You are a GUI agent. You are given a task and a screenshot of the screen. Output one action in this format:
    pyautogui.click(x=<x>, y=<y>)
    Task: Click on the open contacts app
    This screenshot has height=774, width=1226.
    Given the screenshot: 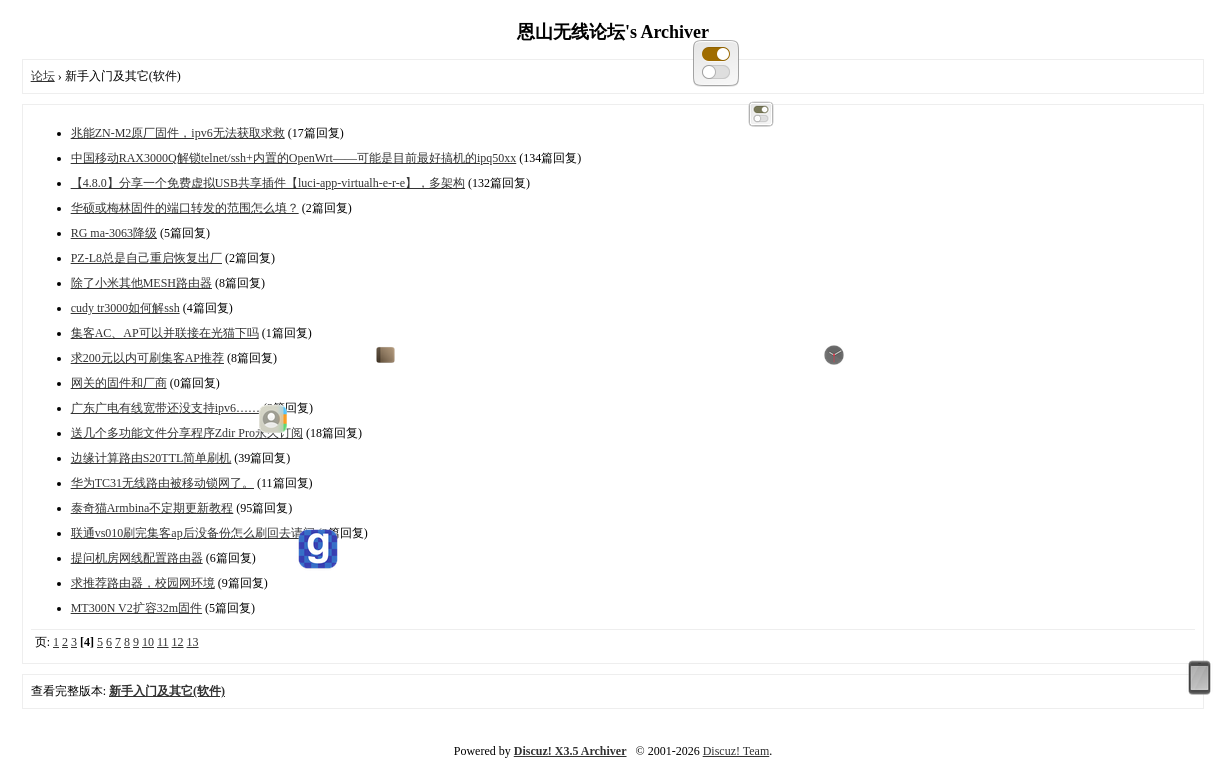 What is the action you would take?
    pyautogui.click(x=273, y=419)
    